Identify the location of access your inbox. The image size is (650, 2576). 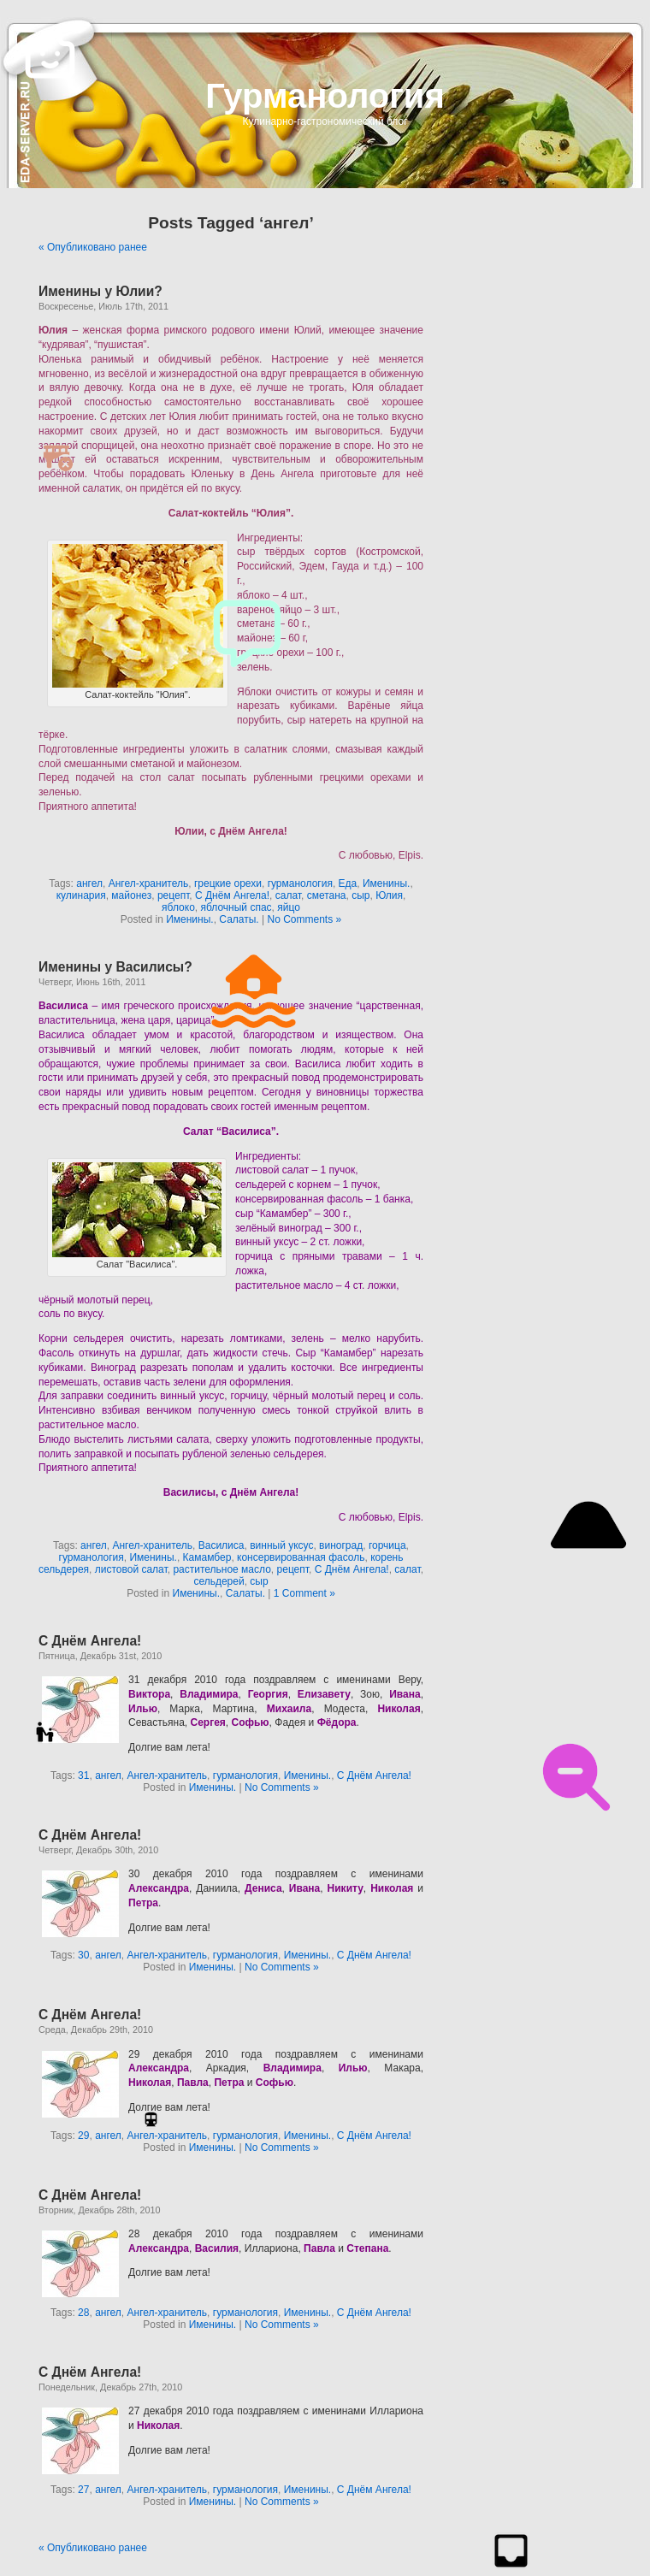
(511, 2550).